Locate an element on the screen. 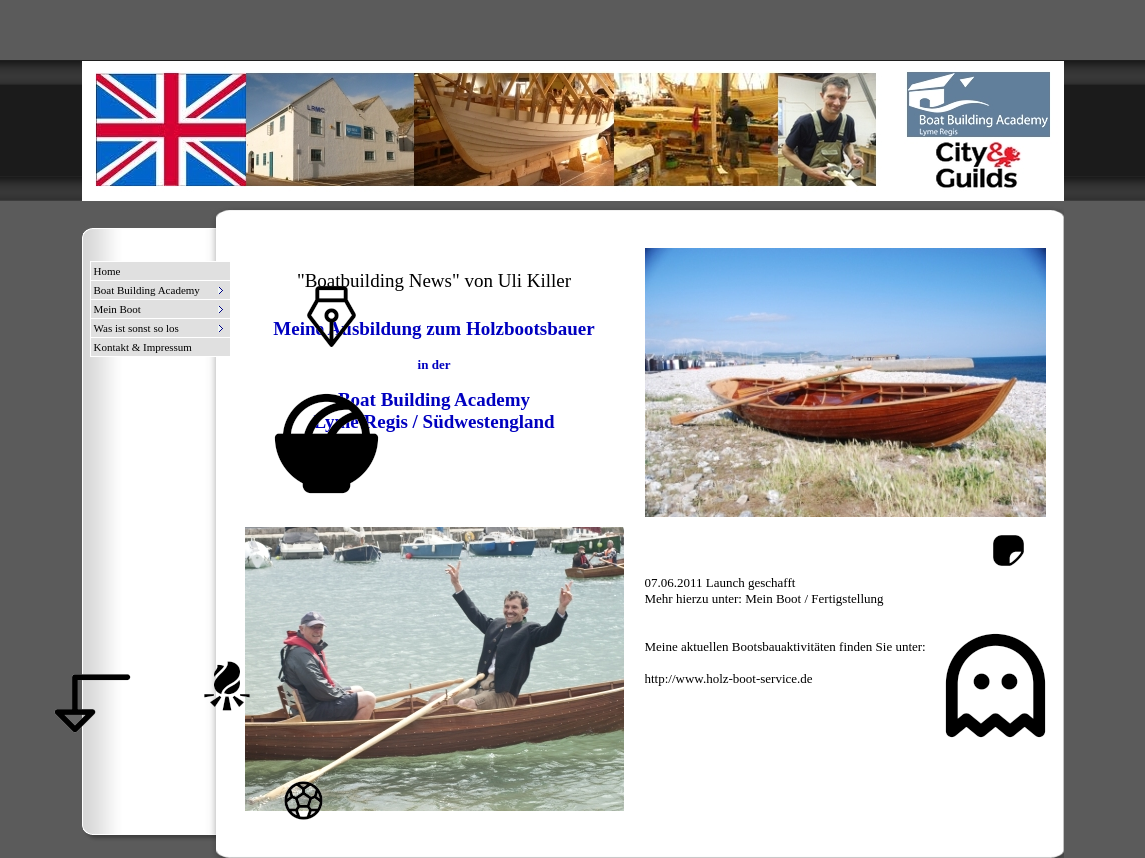  access sports or soccer-related content is located at coordinates (303, 800).